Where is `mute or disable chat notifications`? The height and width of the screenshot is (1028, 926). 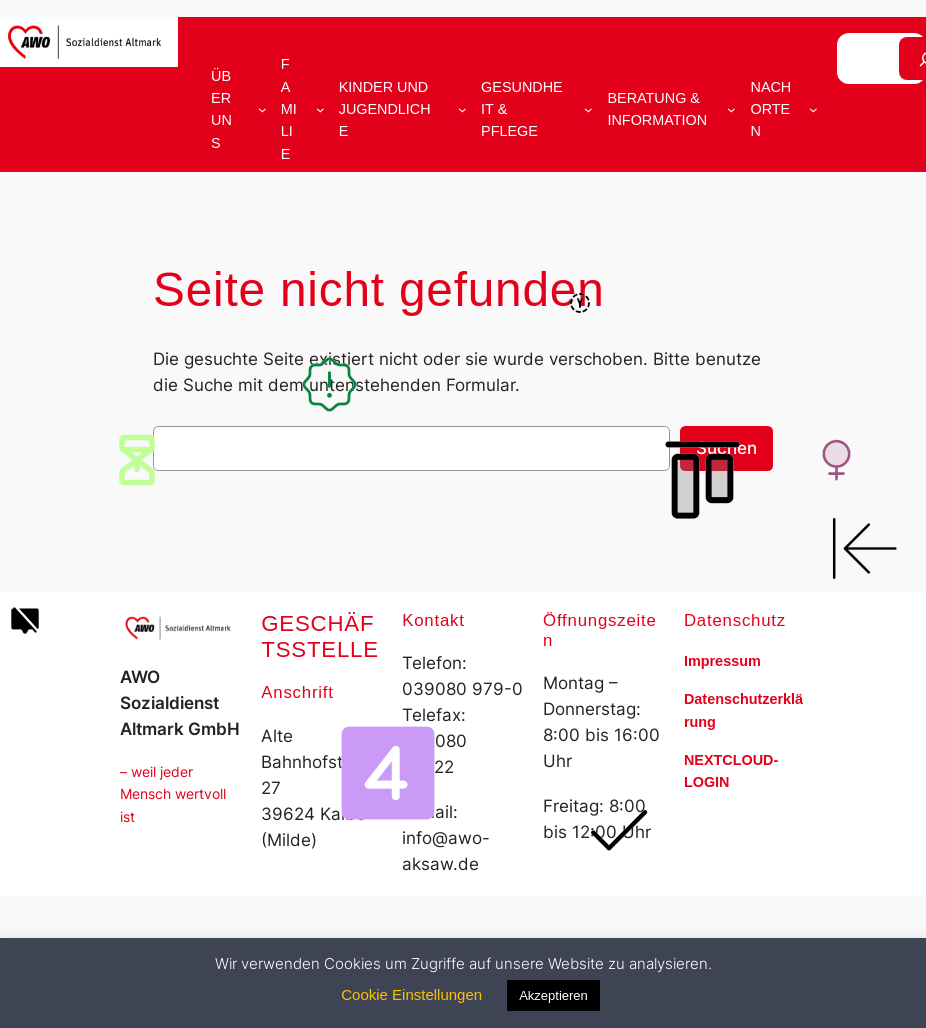
mute or disable chat notifications is located at coordinates (25, 620).